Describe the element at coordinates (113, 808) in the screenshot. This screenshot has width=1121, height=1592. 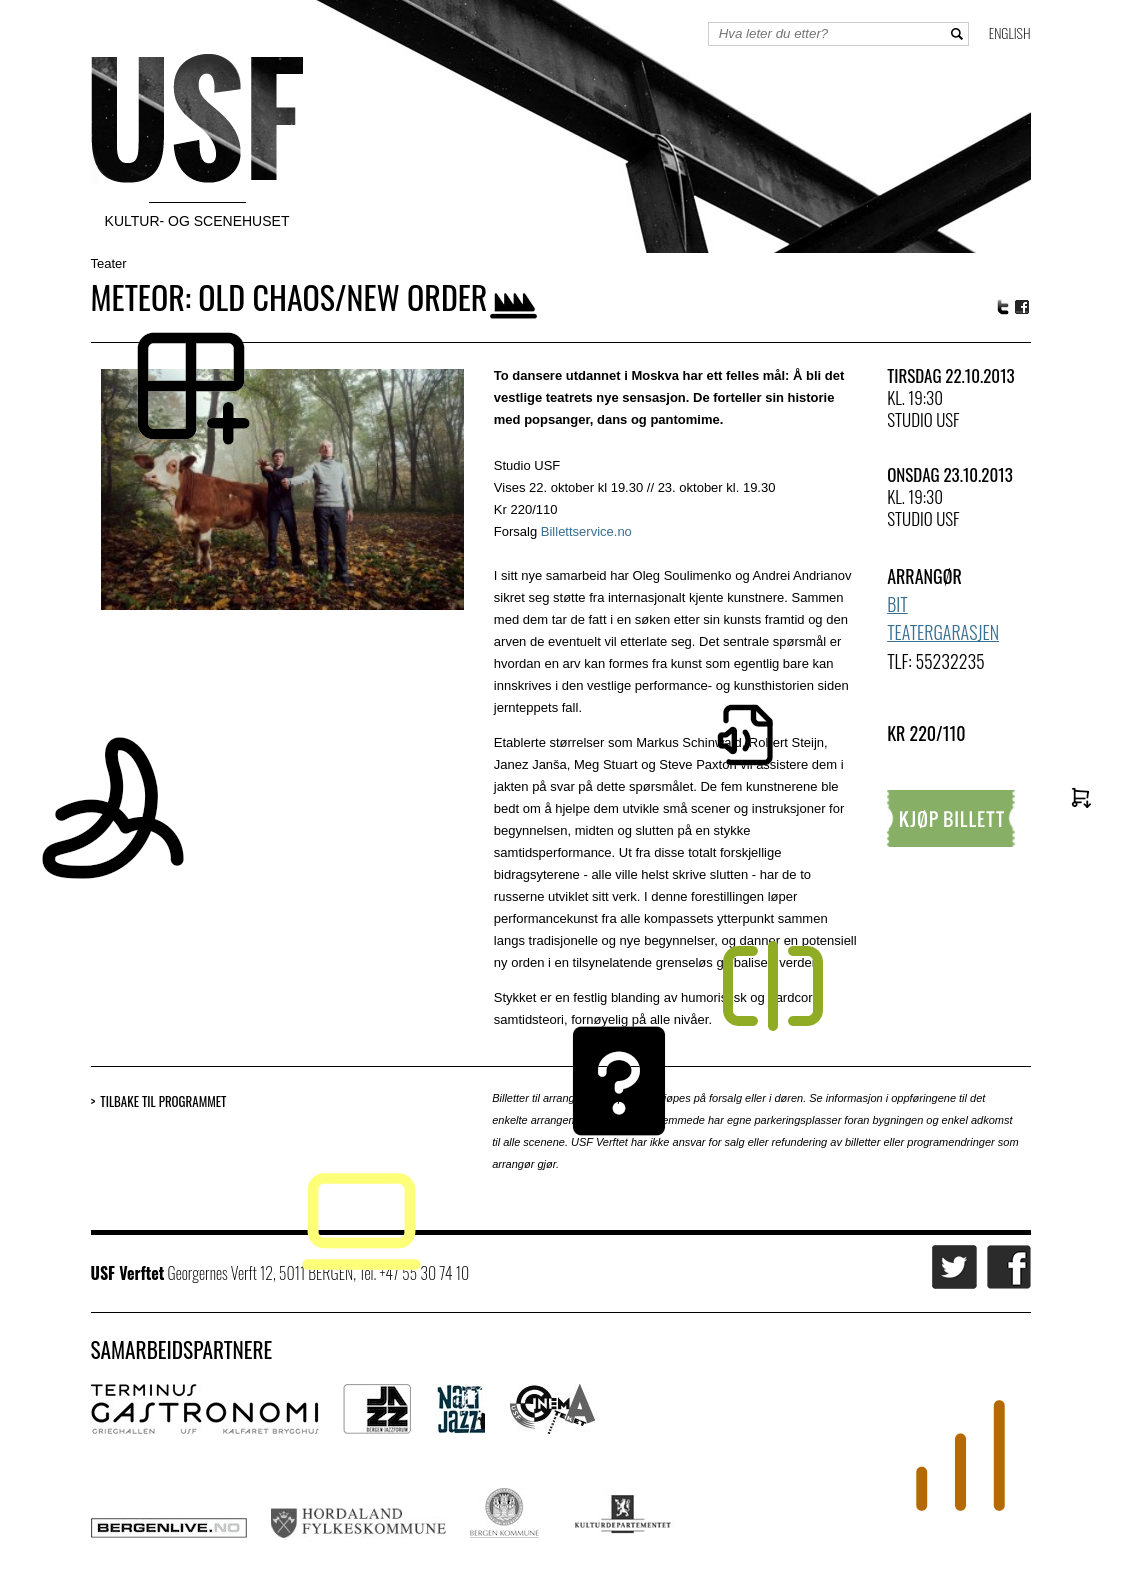
I see `food or fruit category indicator` at that location.